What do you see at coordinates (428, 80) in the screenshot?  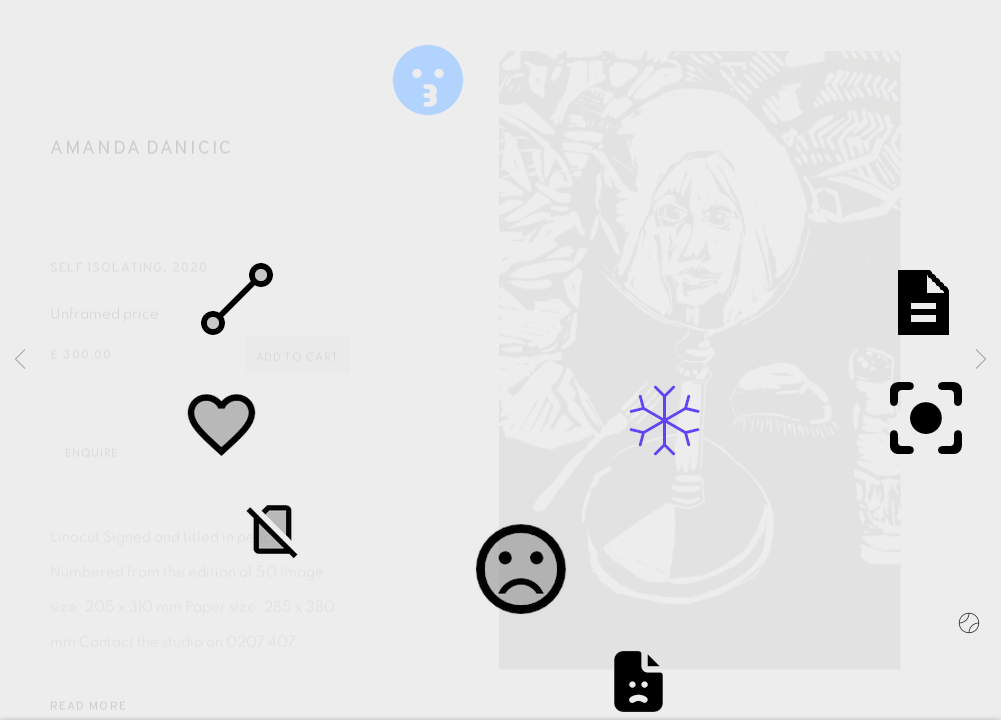 I see `send a kiss emoji in chat` at bounding box center [428, 80].